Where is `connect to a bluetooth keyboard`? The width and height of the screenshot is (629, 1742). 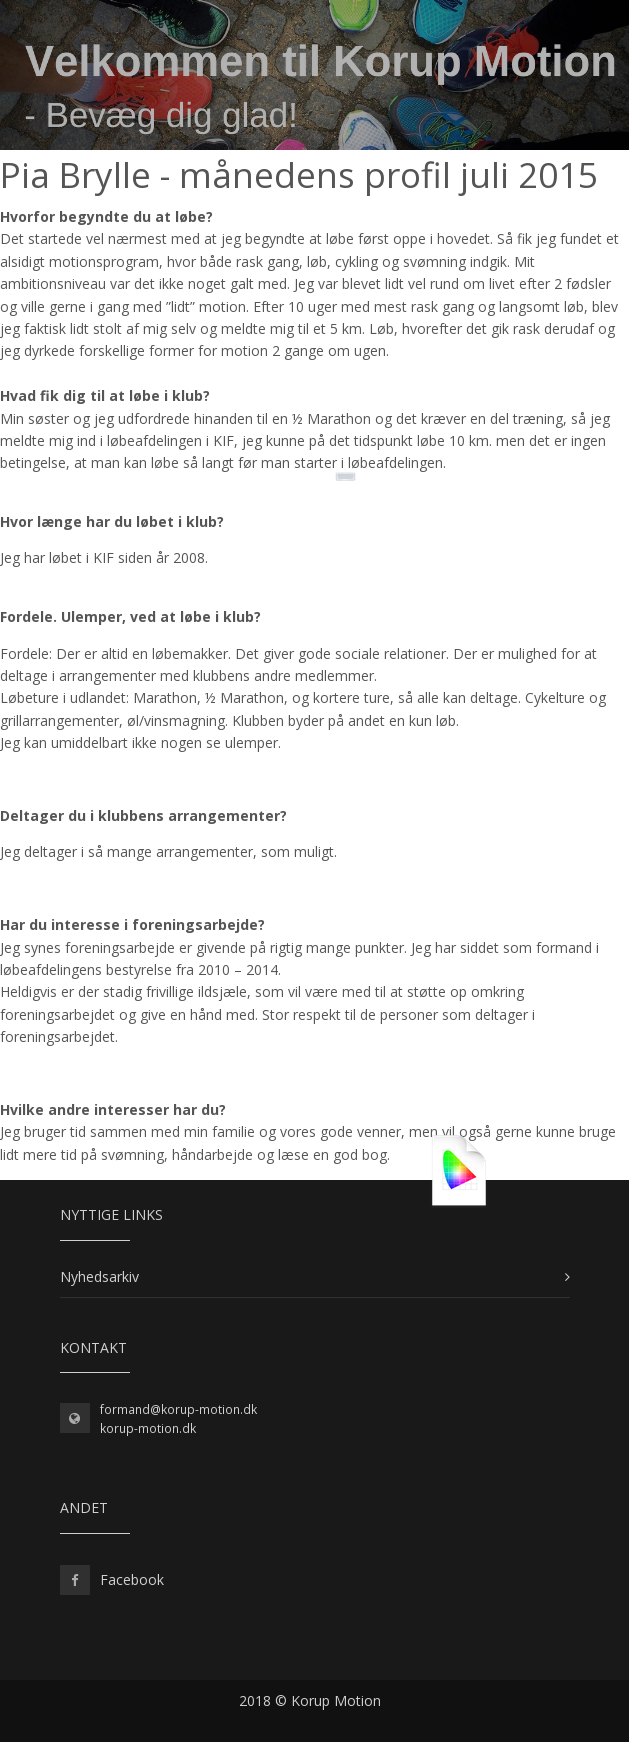 connect to a bluetooth keyboard is located at coordinates (345, 476).